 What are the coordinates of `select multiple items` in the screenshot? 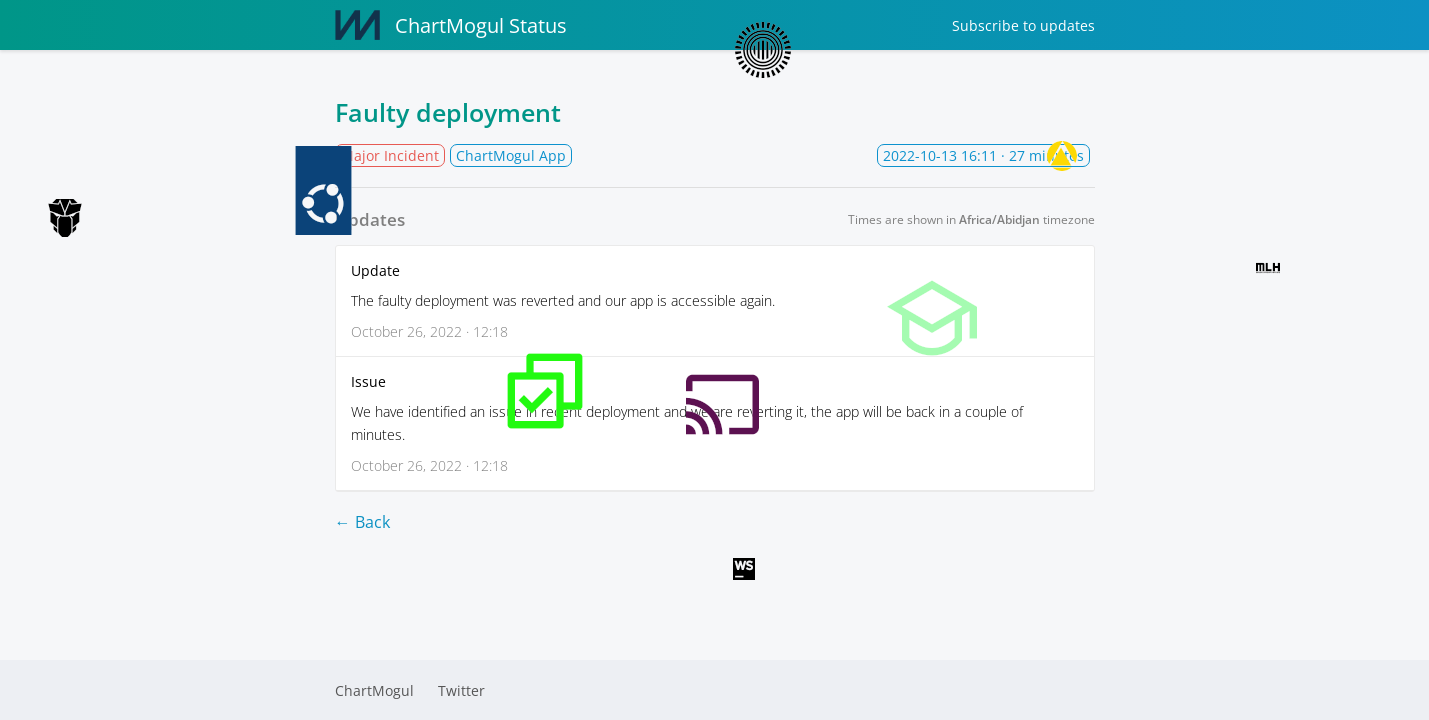 It's located at (545, 391).